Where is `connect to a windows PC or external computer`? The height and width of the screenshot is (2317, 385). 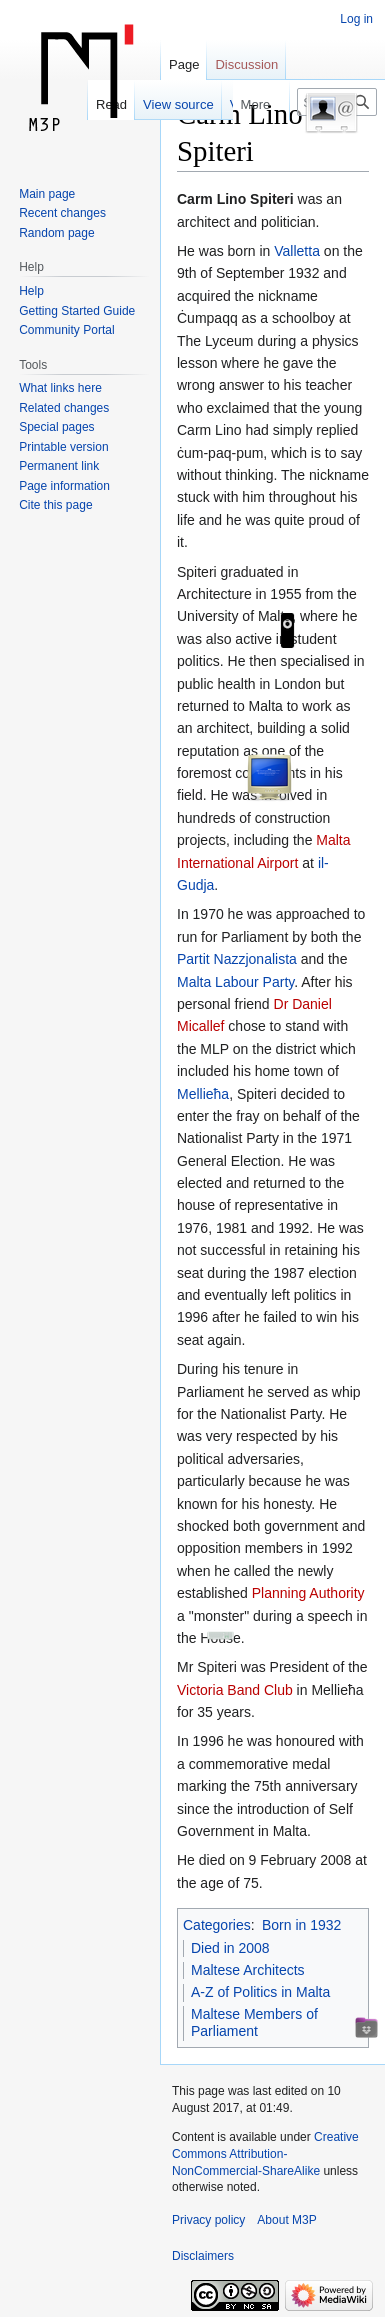
connect to a windows PC or external computer is located at coordinates (269, 776).